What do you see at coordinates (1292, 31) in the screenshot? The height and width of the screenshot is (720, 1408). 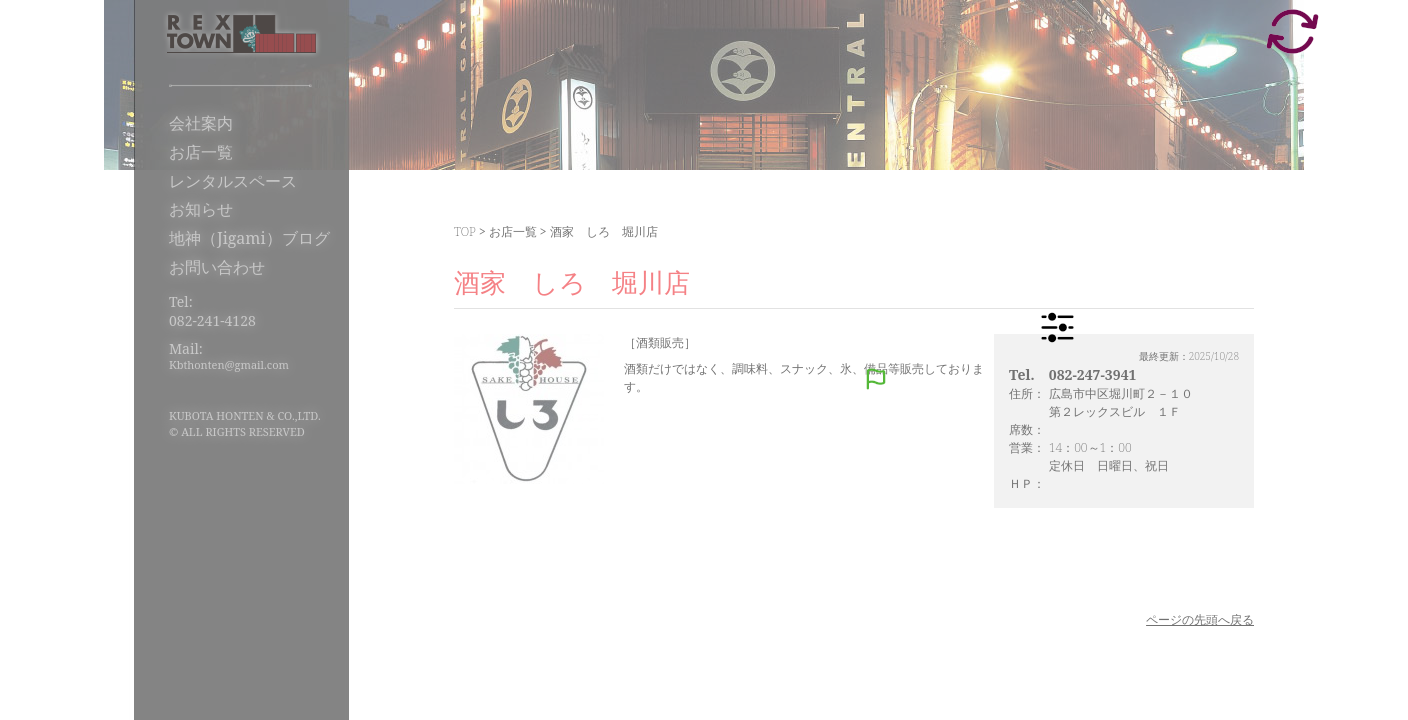 I see `sync data across devices` at bounding box center [1292, 31].